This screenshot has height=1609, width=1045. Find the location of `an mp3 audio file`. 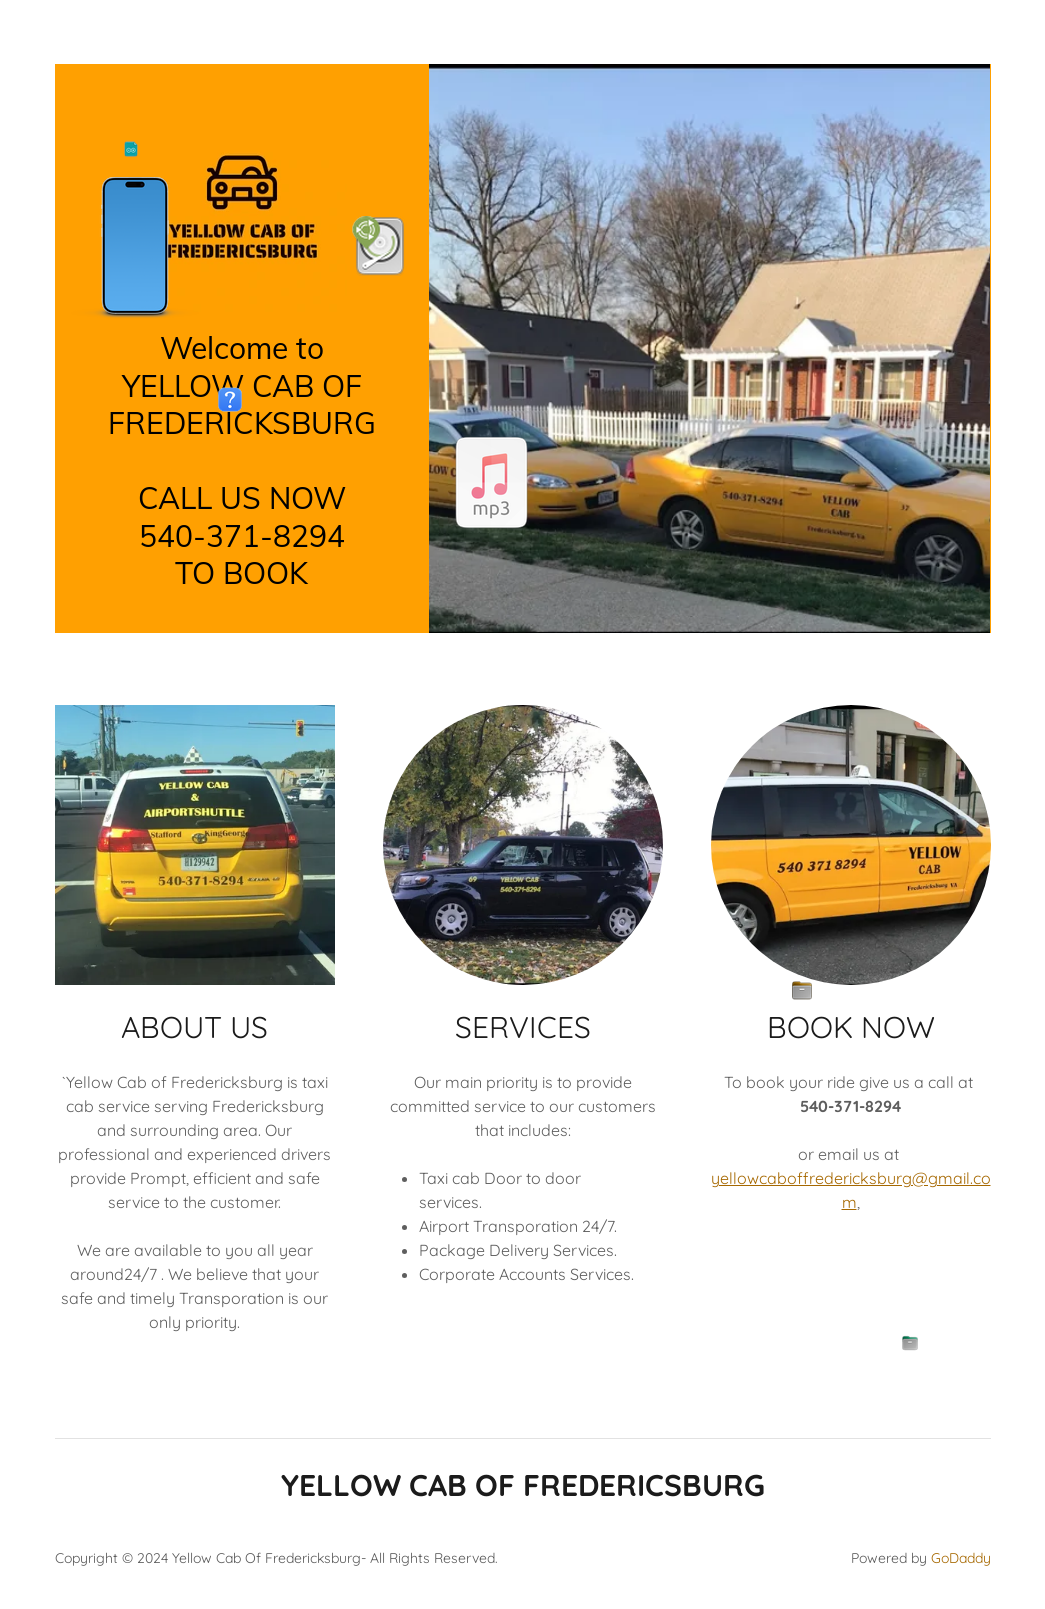

an mp3 audio file is located at coordinates (491, 482).